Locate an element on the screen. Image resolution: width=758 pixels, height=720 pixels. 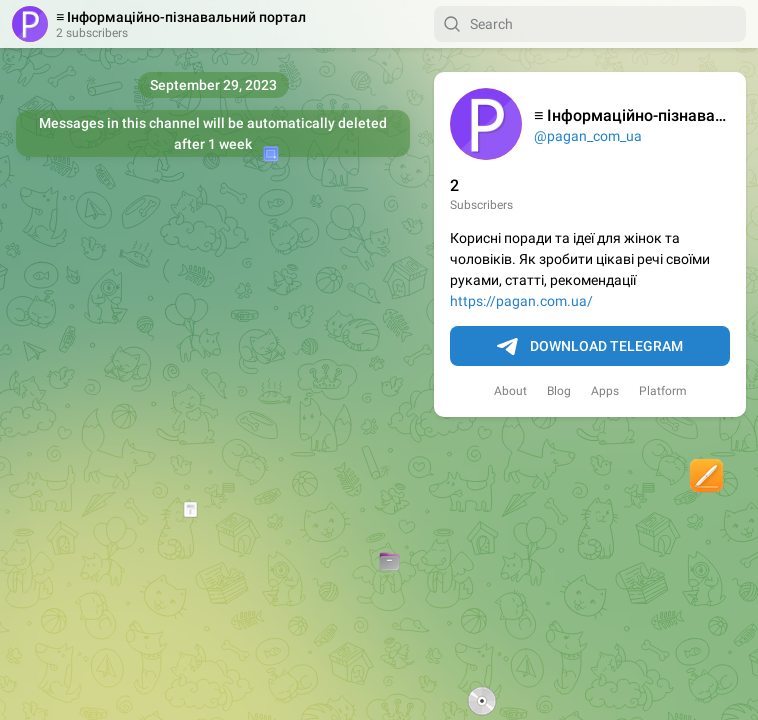
take a screenshot is located at coordinates (271, 154).